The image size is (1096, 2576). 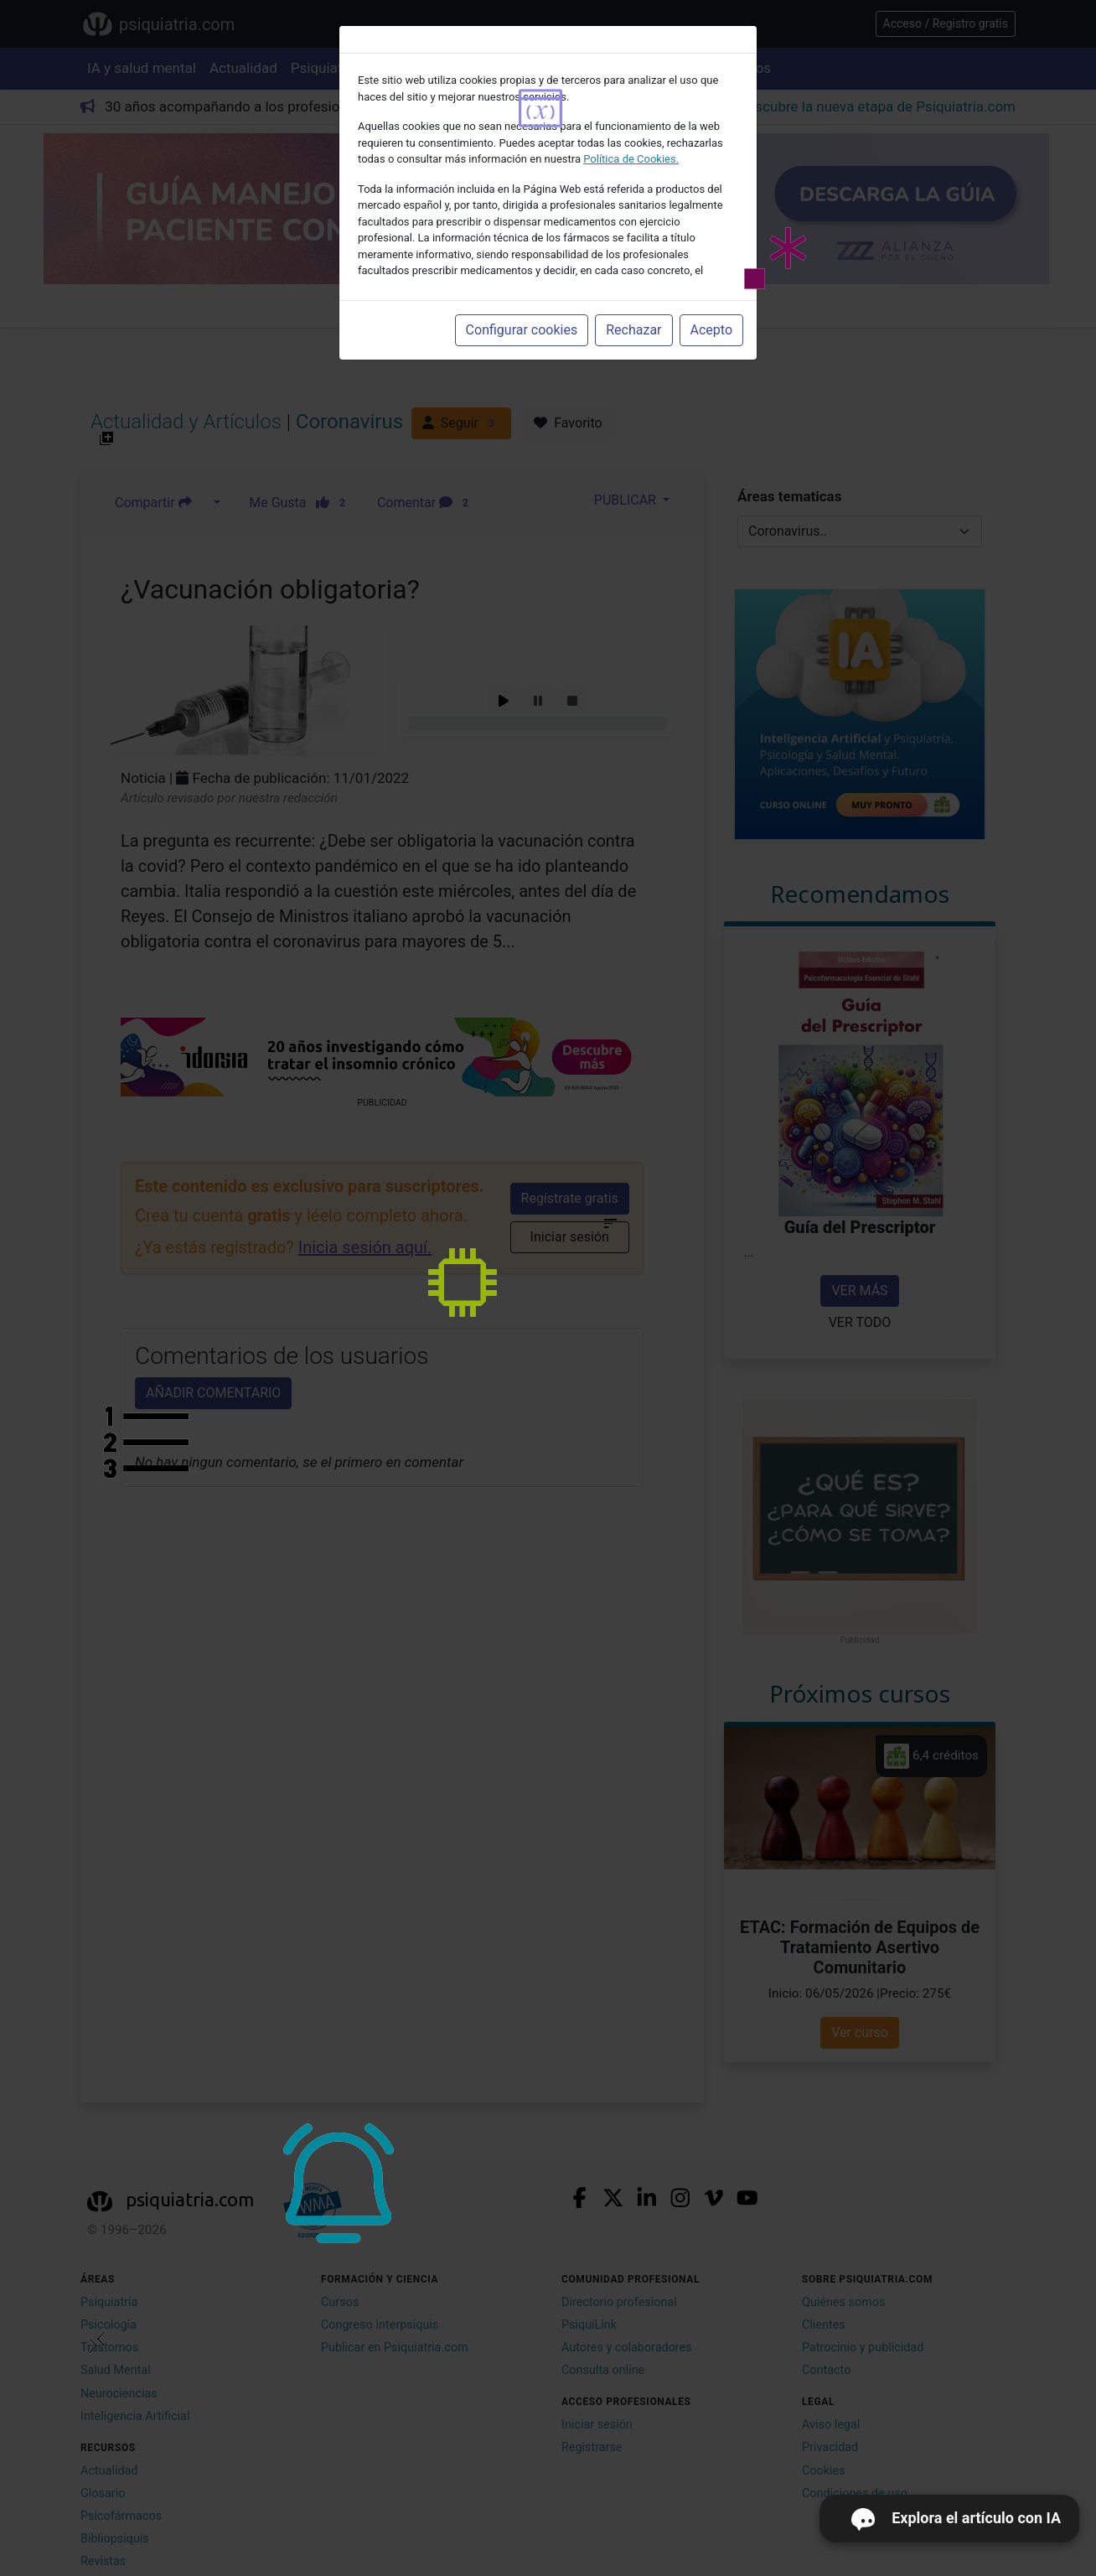 What do you see at coordinates (610, 1223) in the screenshot?
I see `sort list items by criteria` at bounding box center [610, 1223].